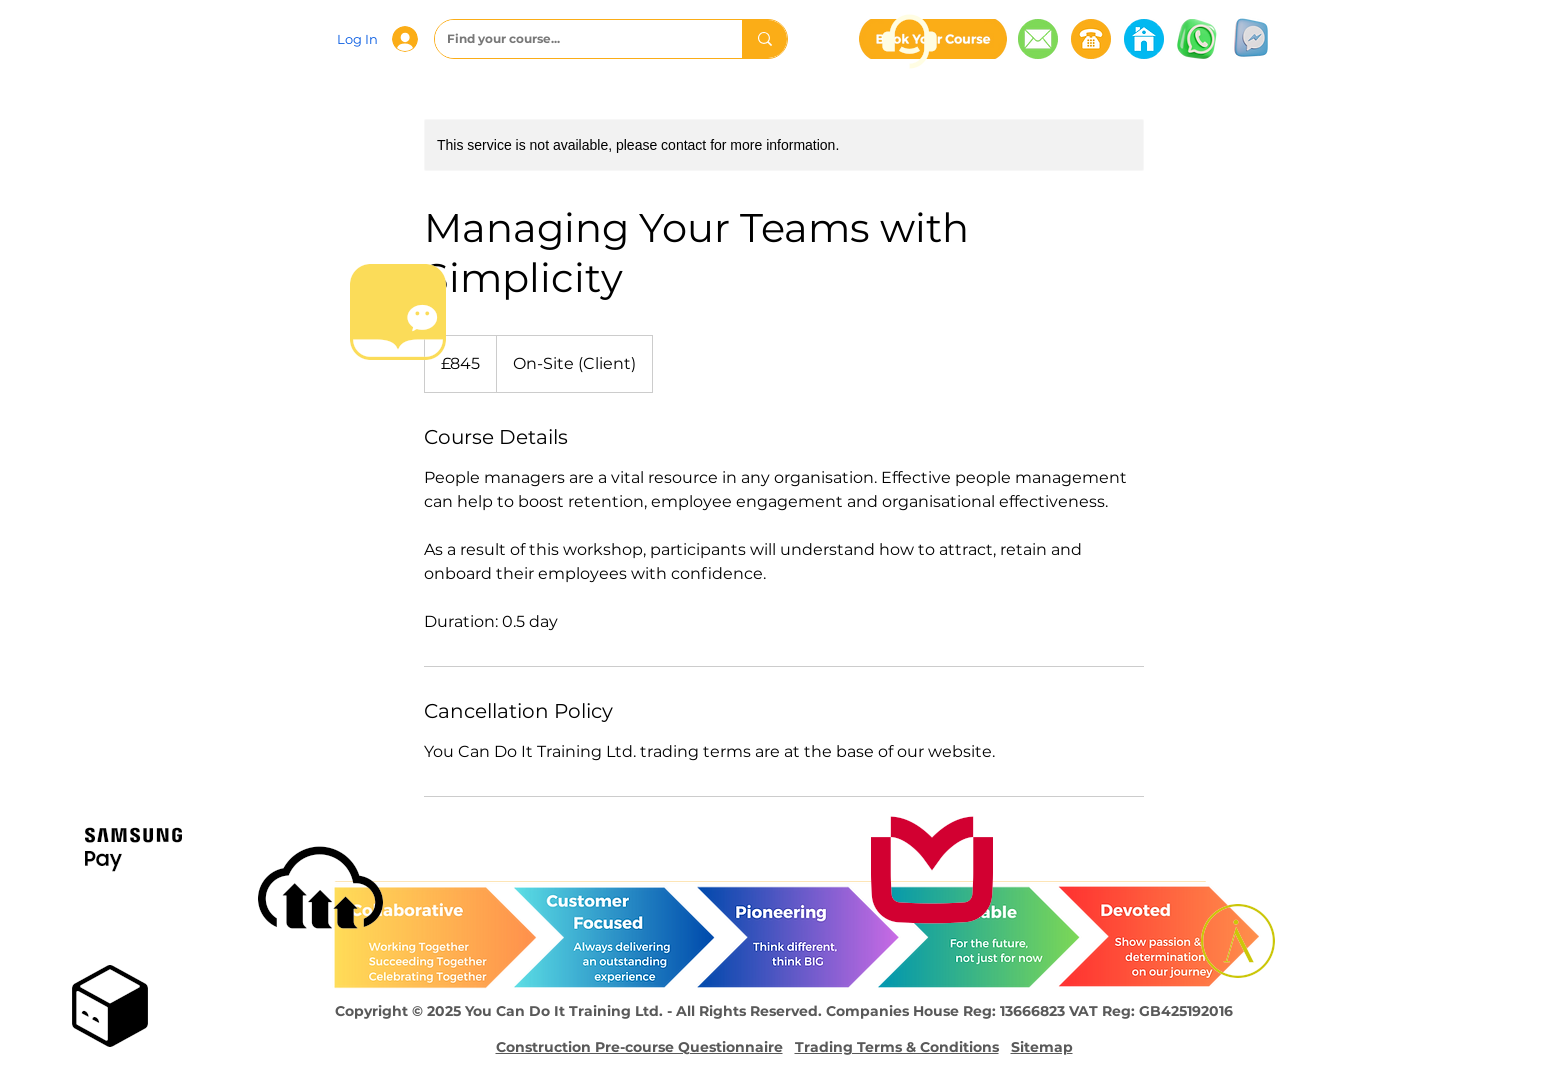  Describe the element at coordinates (133, 849) in the screenshot. I see `pay with samsung pay` at that location.